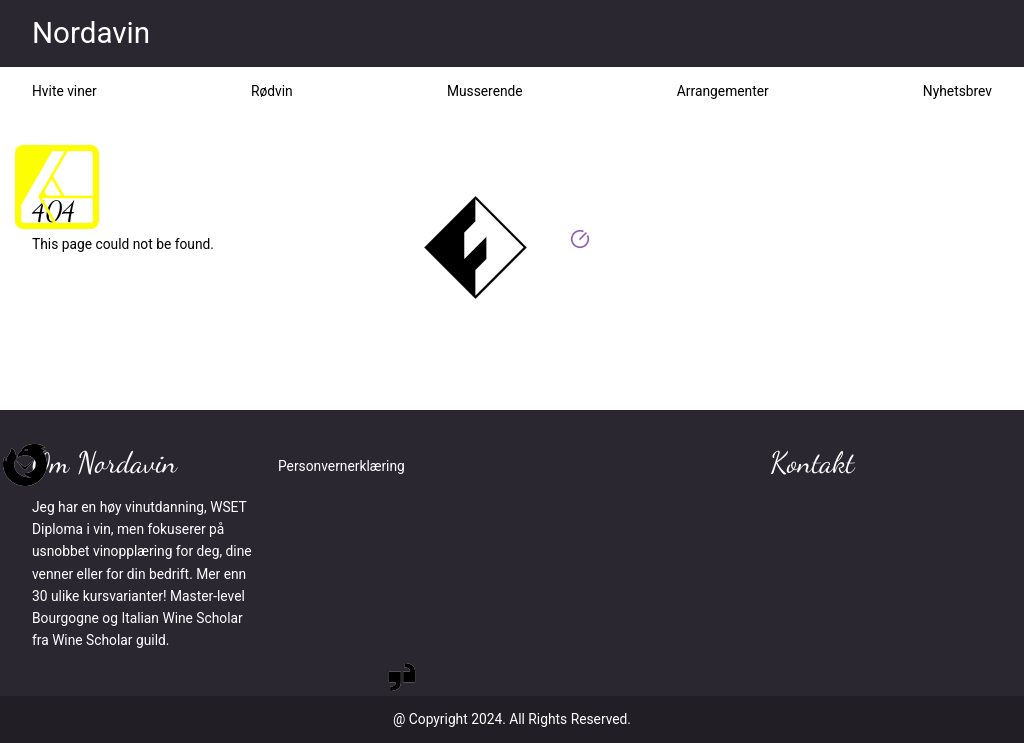 The width and height of the screenshot is (1024, 743). I want to click on access navigation or compass features, so click(580, 239).